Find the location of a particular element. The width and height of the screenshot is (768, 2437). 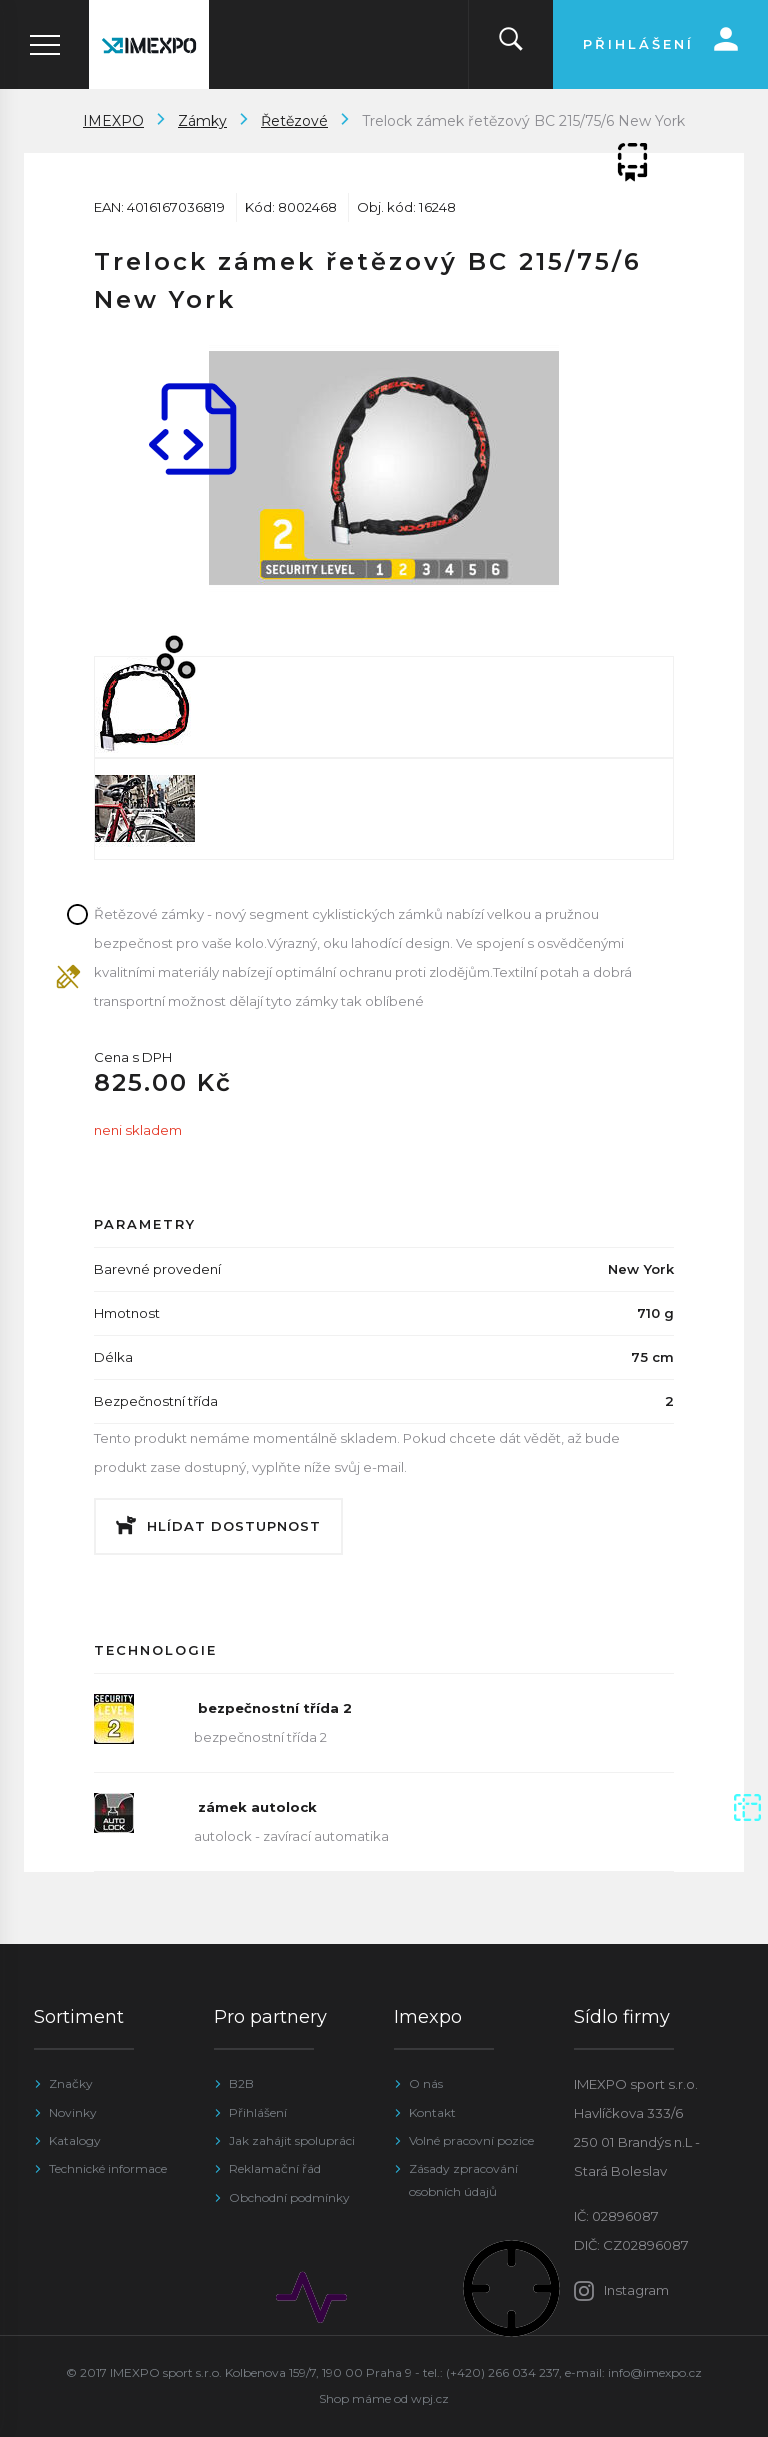

center map on current location is located at coordinates (511, 2288).